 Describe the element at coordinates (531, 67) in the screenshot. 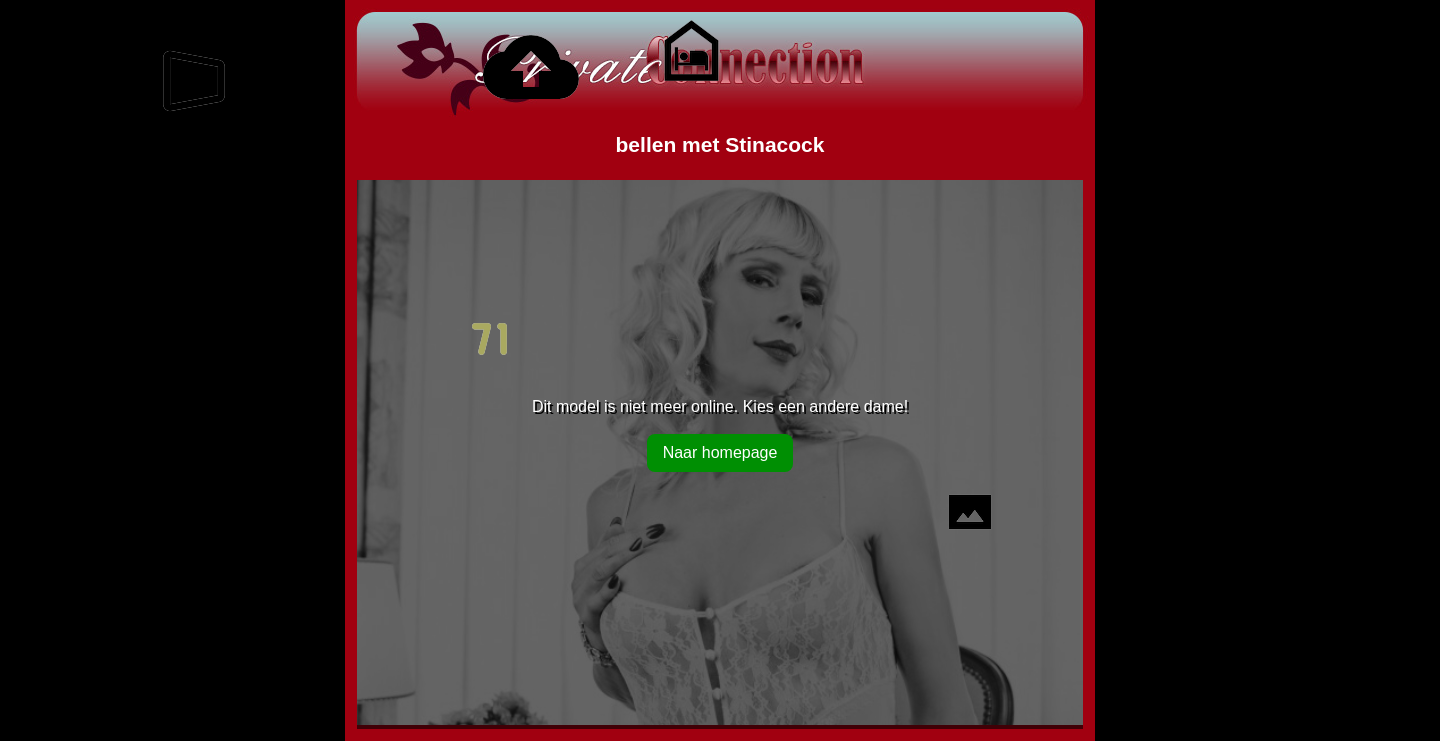

I see `upload files to cloud storage` at that location.